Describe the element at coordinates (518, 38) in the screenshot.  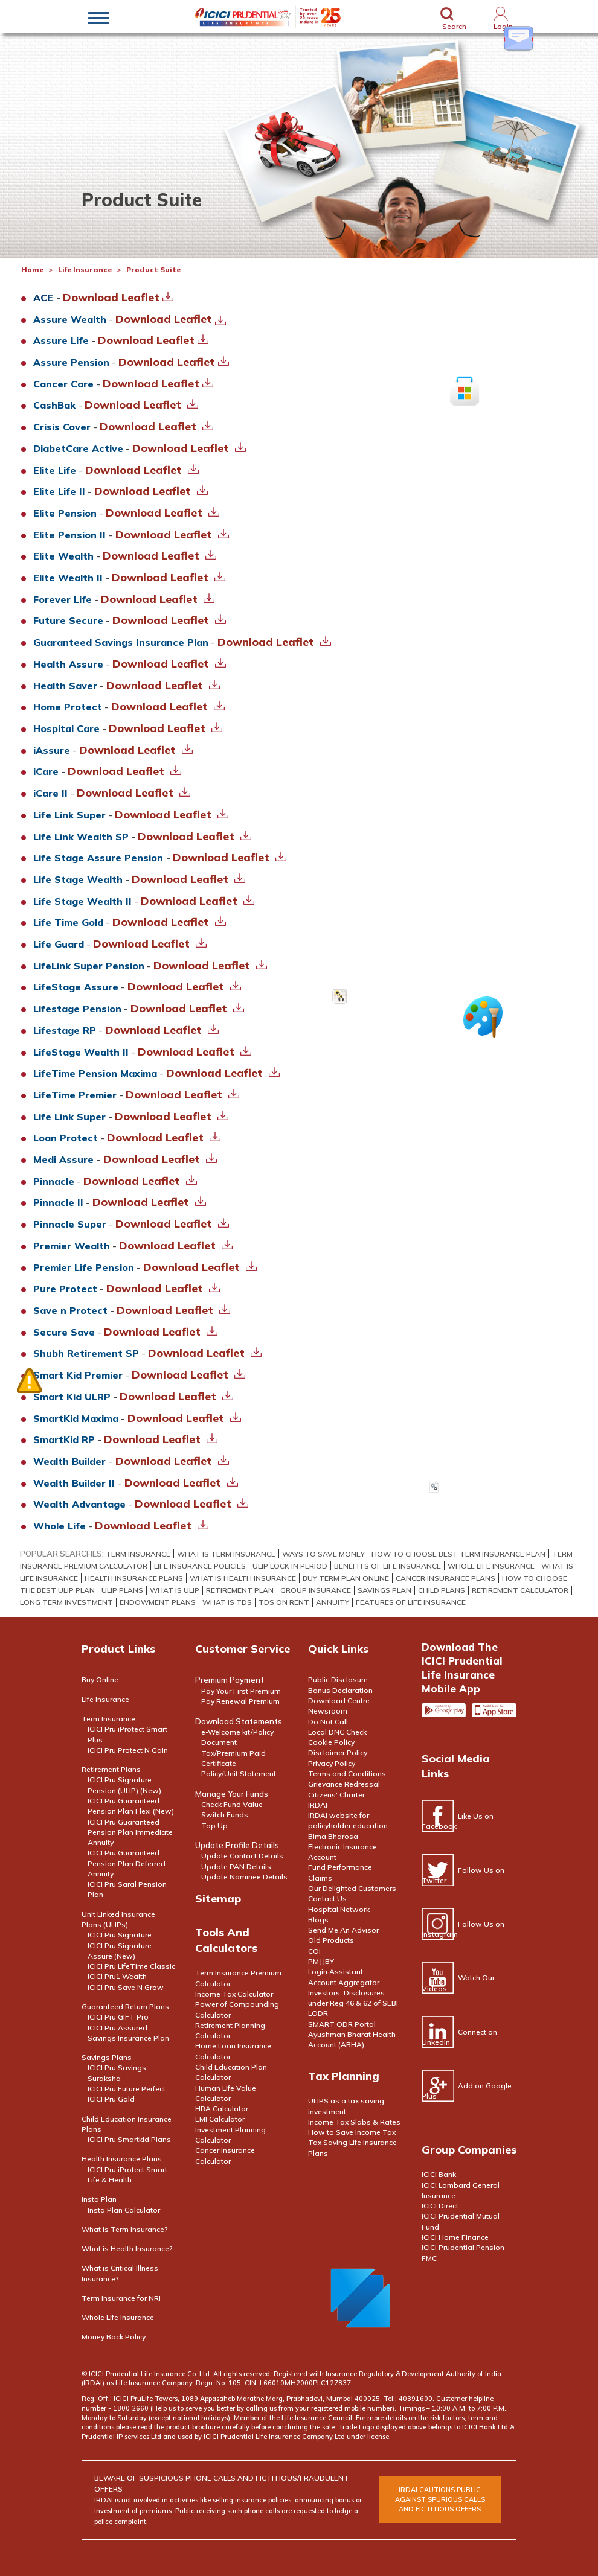
I see `open the mail app` at that location.